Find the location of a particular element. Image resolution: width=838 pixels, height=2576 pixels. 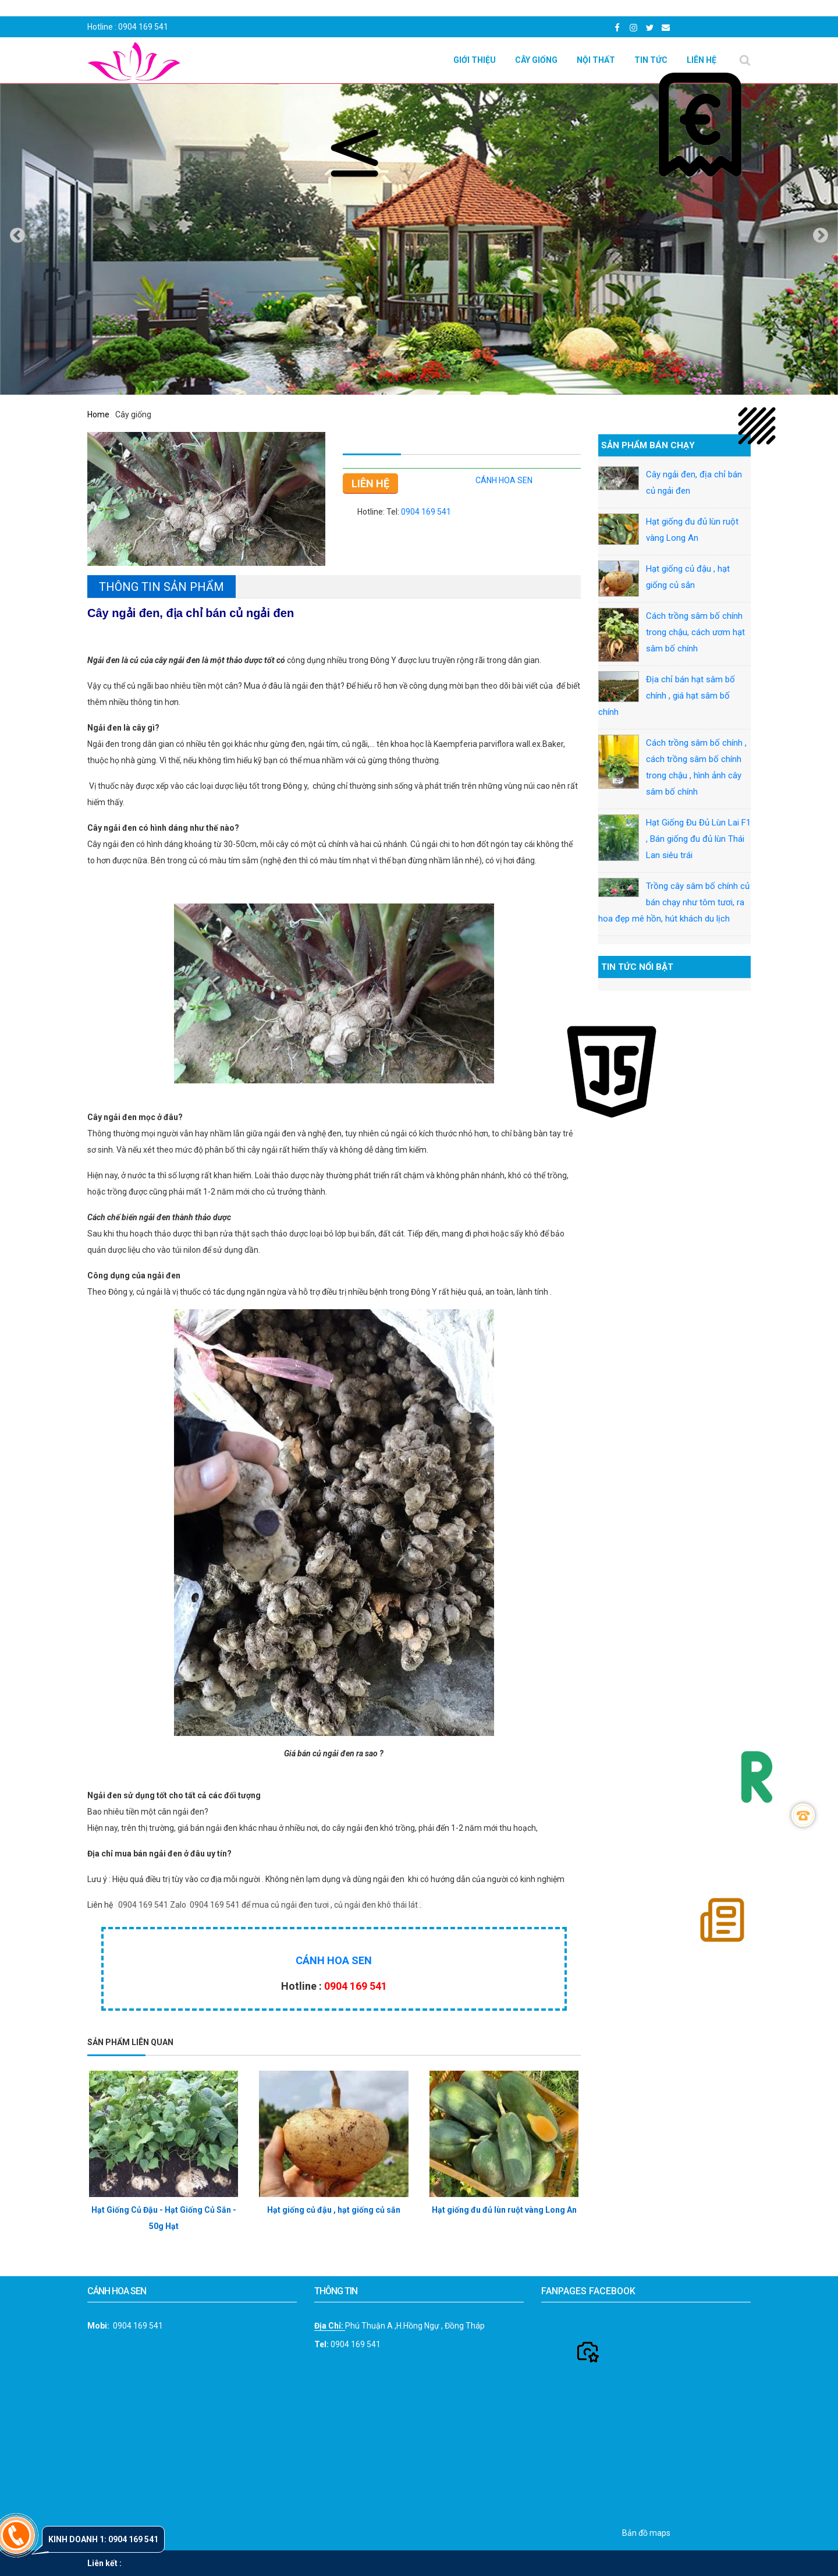

view euro transaction receipt is located at coordinates (700, 125).